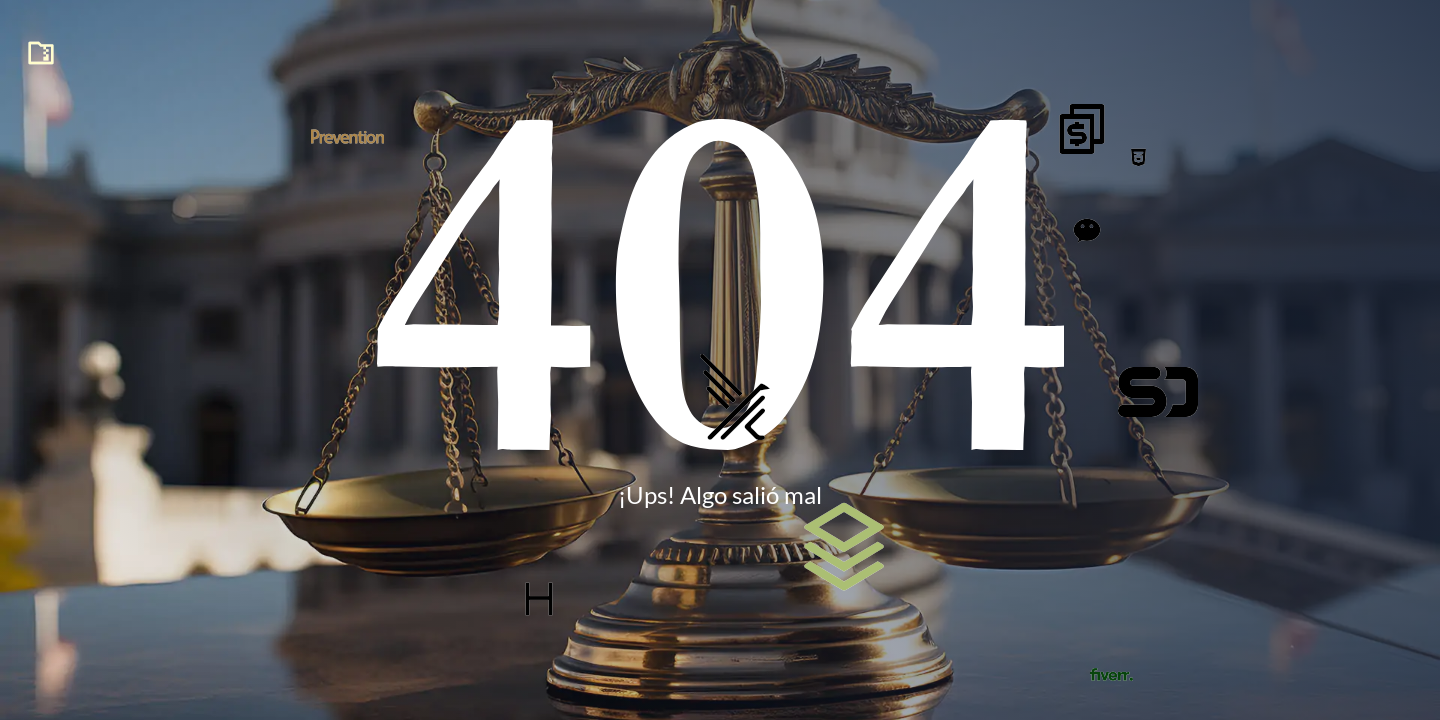 This screenshot has width=1440, height=720. What do you see at coordinates (1138, 157) in the screenshot?
I see `indicates CSS3 styling or stylesheet functionality` at bounding box center [1138, 157].